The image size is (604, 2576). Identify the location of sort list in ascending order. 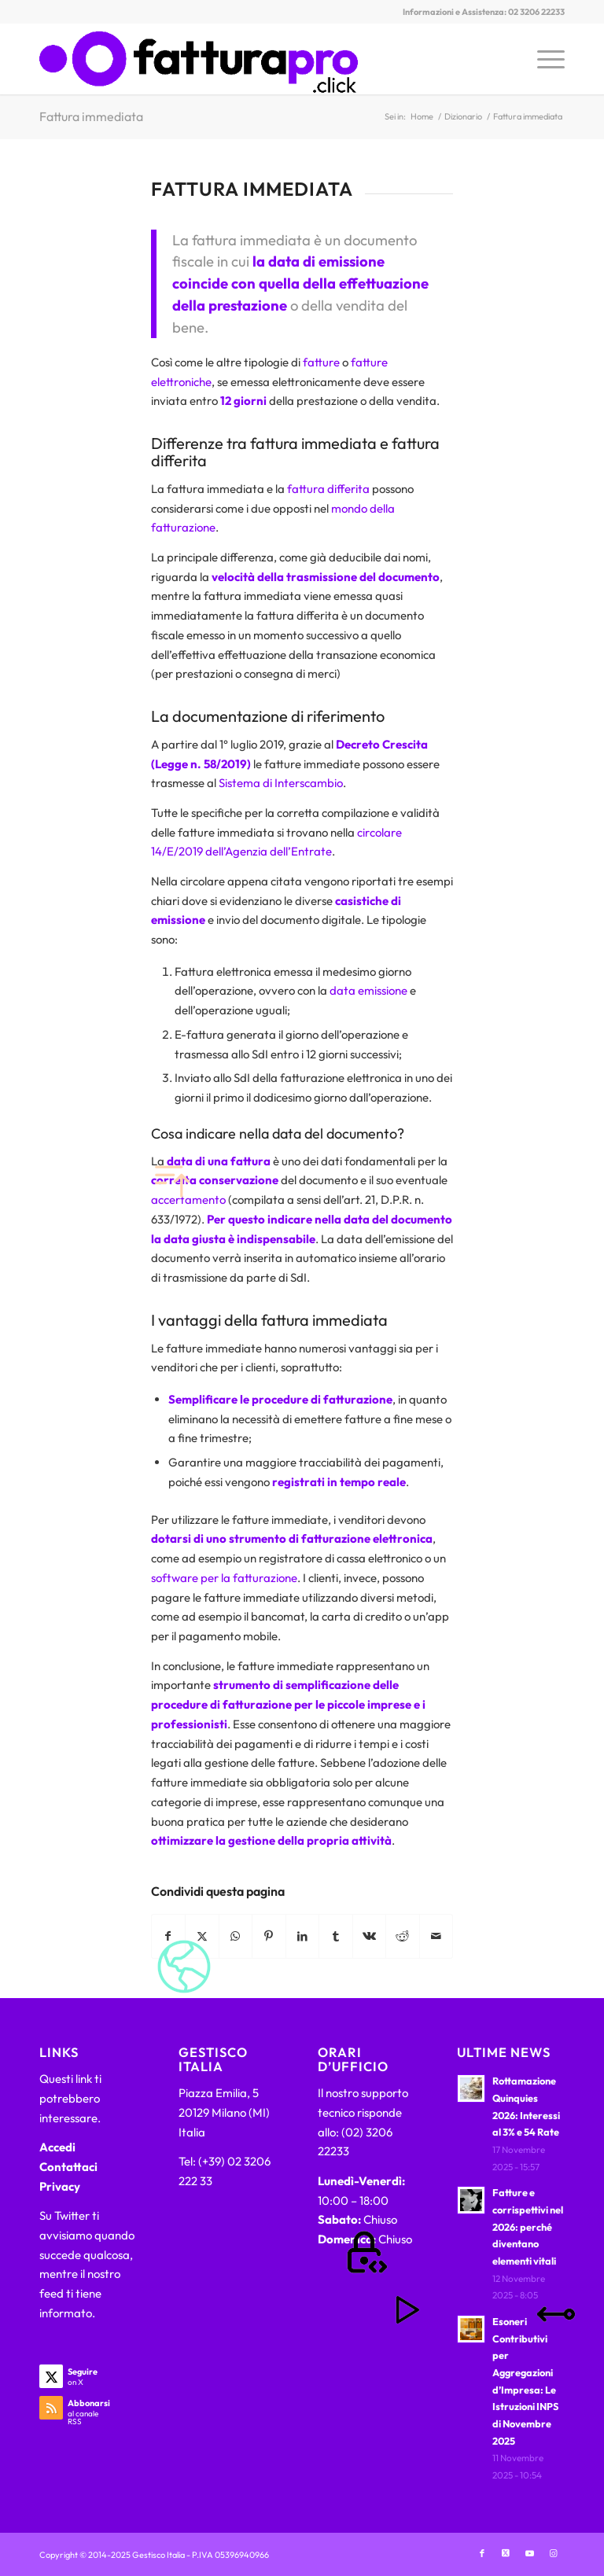
(172, 1180).